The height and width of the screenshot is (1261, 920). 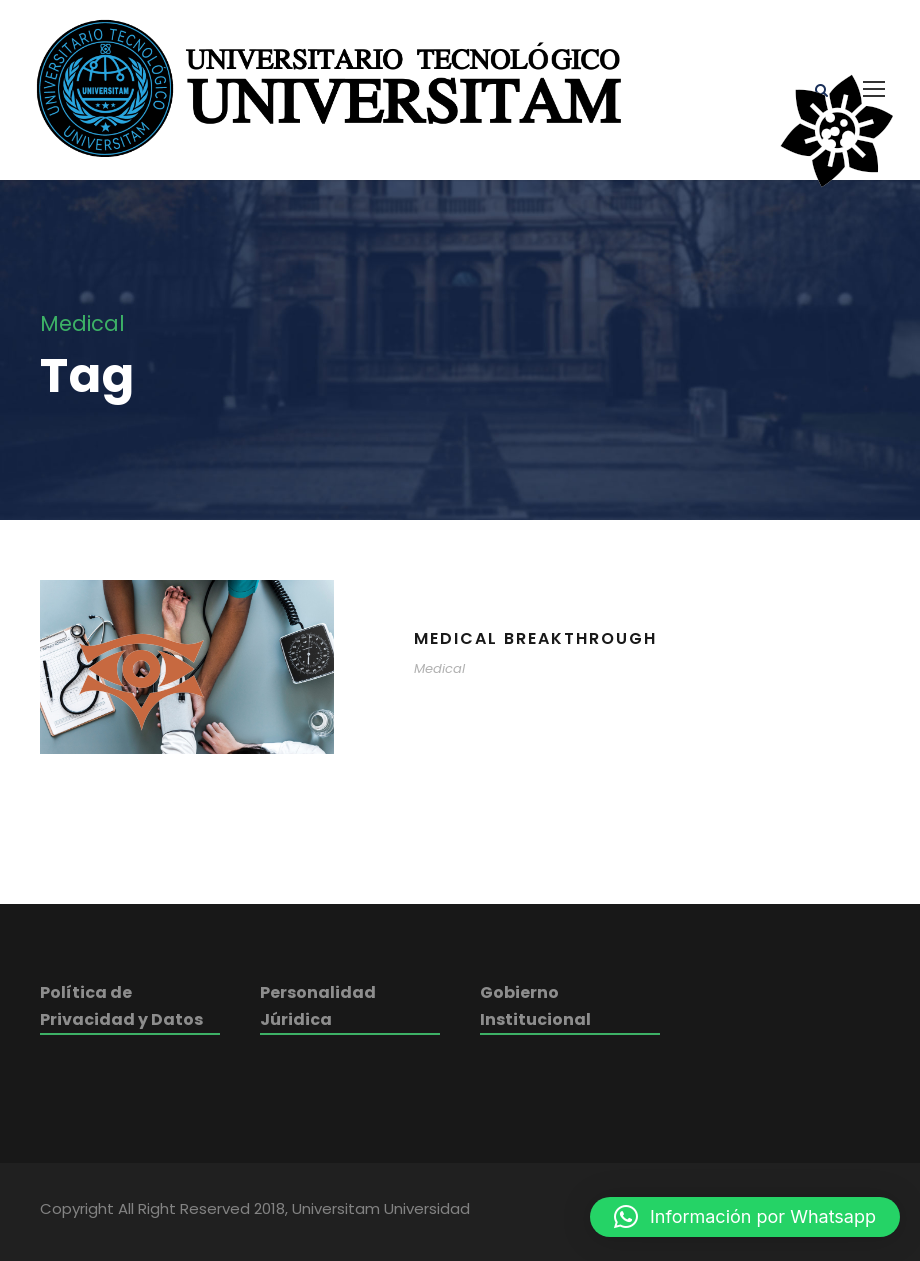 I want to click on decorative flower element for game UI, so click(x=837, y=131).